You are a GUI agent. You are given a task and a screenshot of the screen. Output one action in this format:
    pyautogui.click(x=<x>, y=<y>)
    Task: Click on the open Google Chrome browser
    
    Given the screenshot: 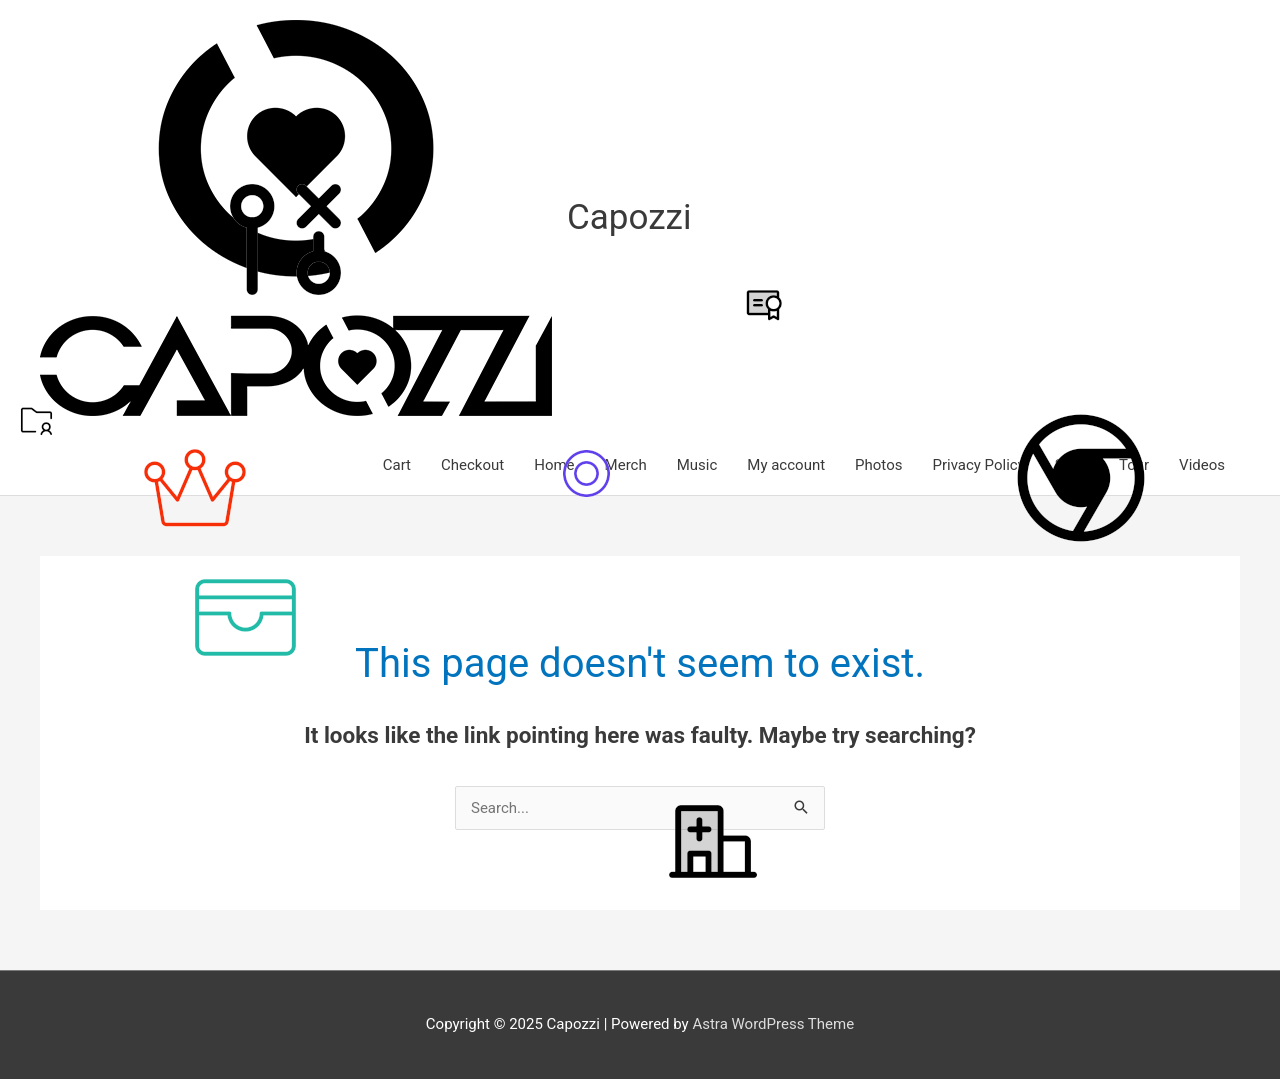 What is the action you would take?
    pyautogui.click(x=1081, y=478)
    